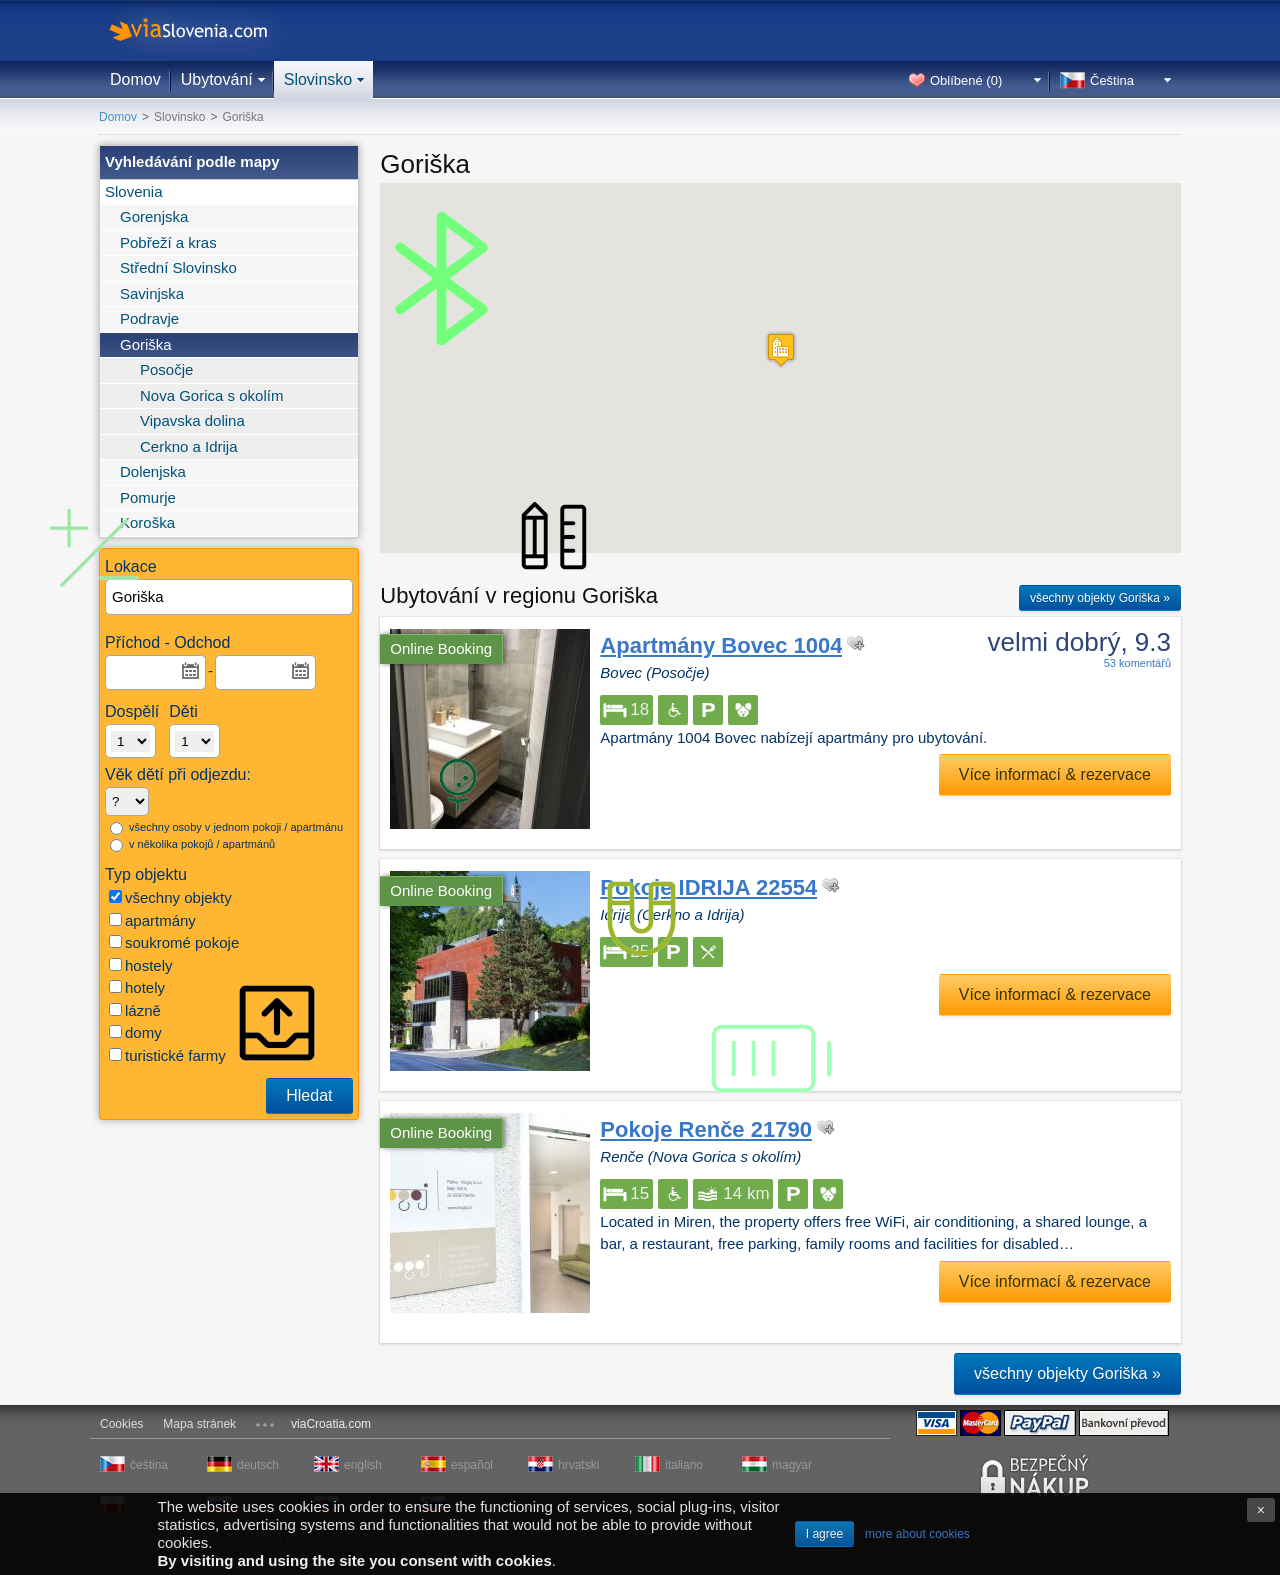 Image resolution: width=1280 pixels, height=1575 pixels. I want to click on toggle between adding and subtracting values, so click(94, 553).